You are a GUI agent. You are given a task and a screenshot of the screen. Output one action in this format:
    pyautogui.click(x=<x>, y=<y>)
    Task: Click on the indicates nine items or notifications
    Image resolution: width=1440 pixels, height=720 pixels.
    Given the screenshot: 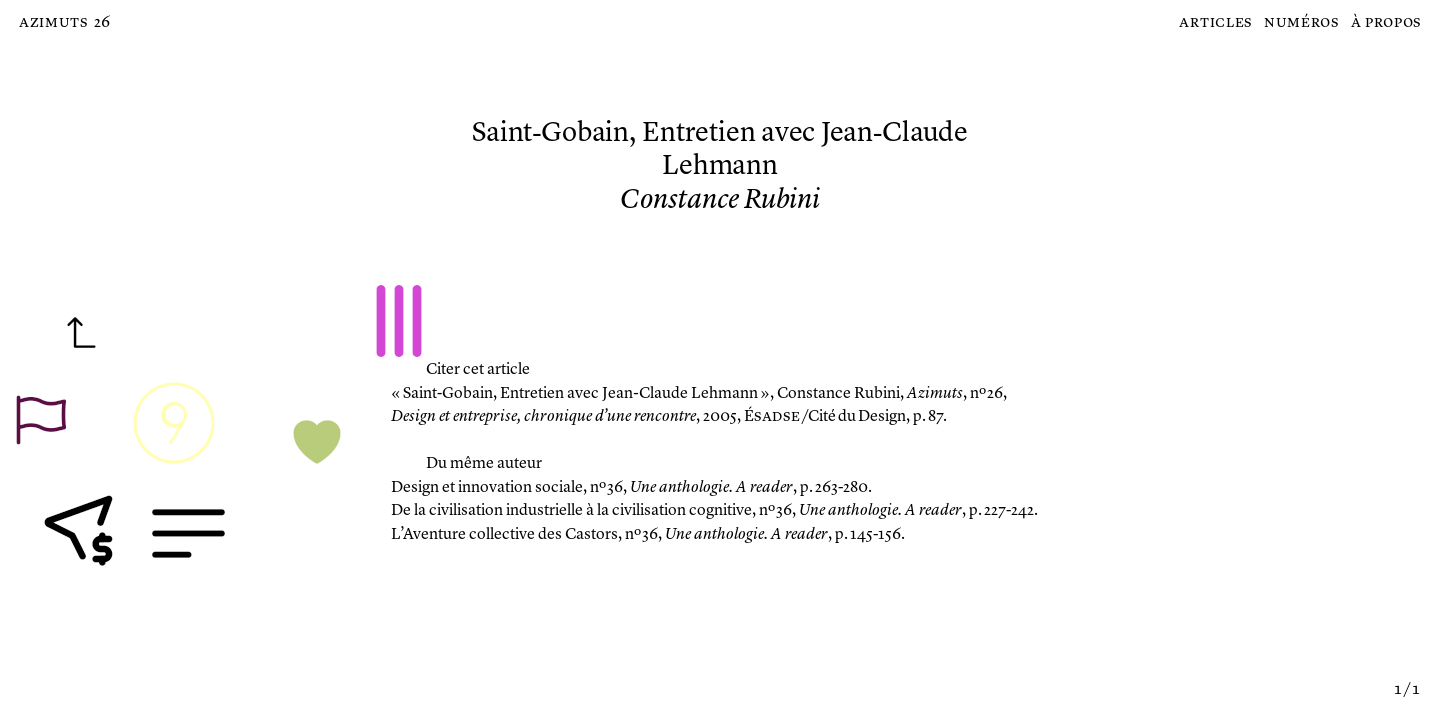 What is the action you would take?
    pyautogui.click(x=174, y=423)
    